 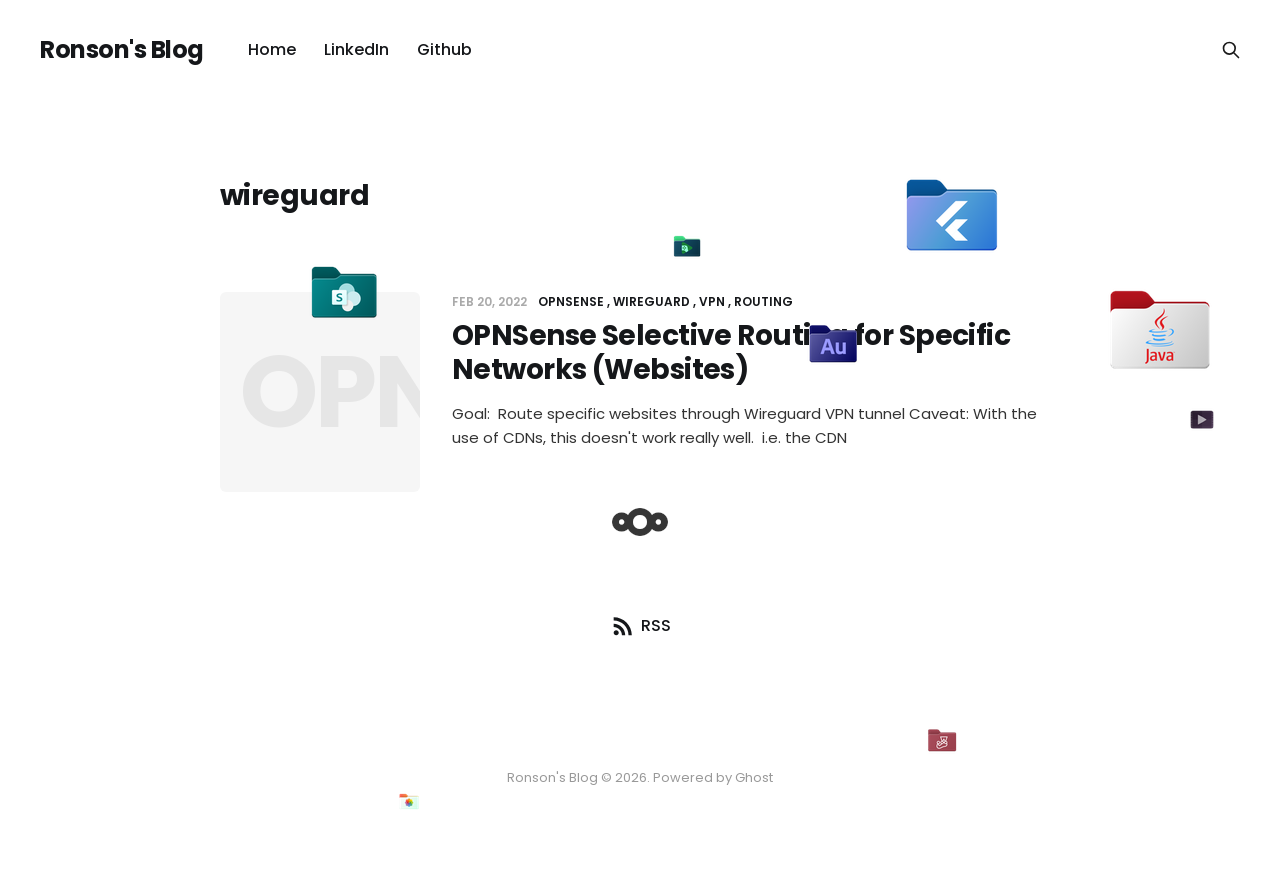 What do you see at coordinates (1159, 332) in the screenshot?
I see `open folder containing java project files` at bounding box center [1159, 332].